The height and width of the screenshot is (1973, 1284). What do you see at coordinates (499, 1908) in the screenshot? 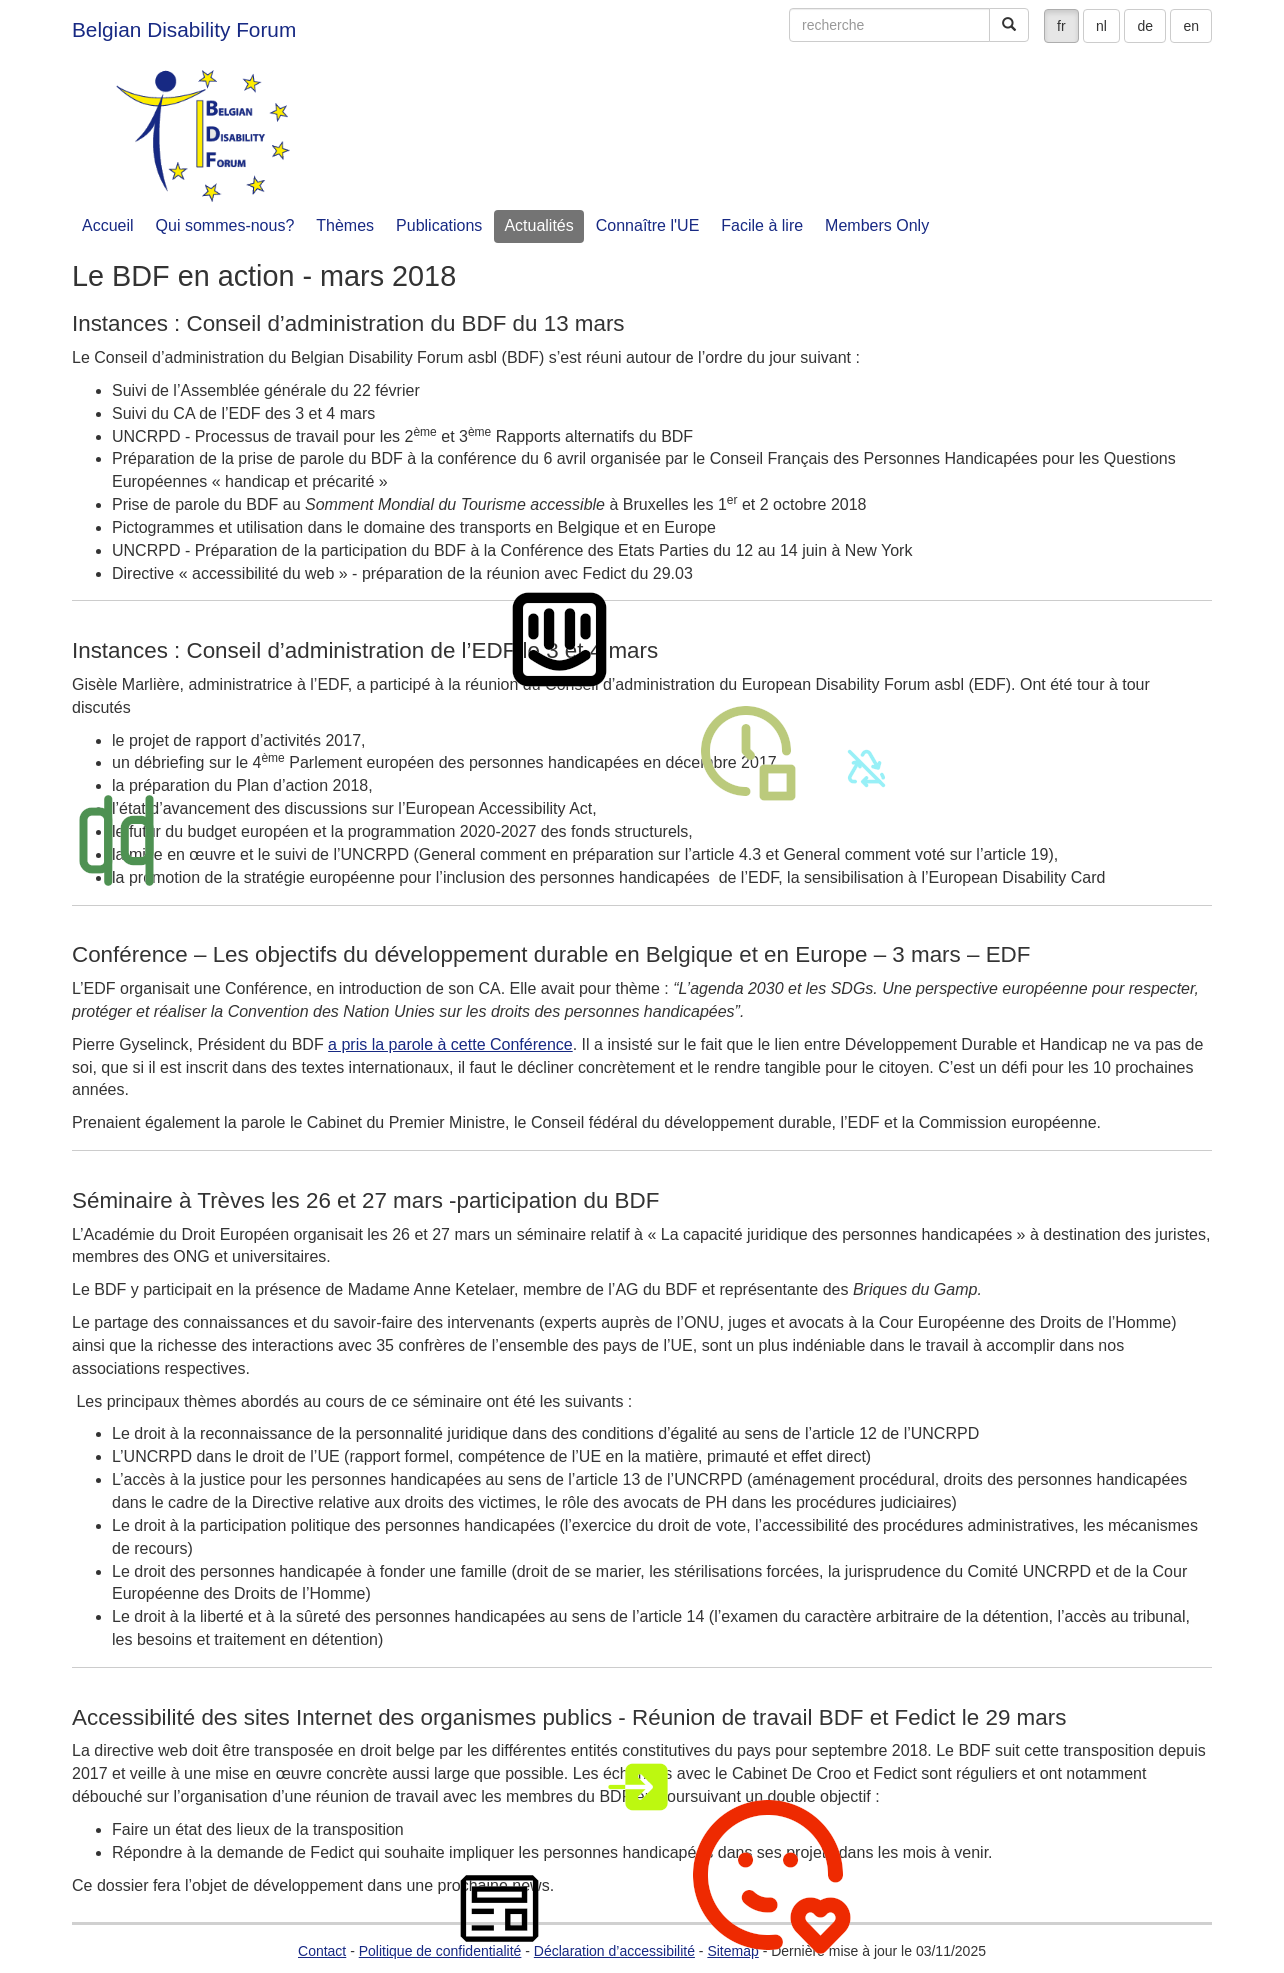
I see `preview a document or file` at bounding box center [499, 1908].